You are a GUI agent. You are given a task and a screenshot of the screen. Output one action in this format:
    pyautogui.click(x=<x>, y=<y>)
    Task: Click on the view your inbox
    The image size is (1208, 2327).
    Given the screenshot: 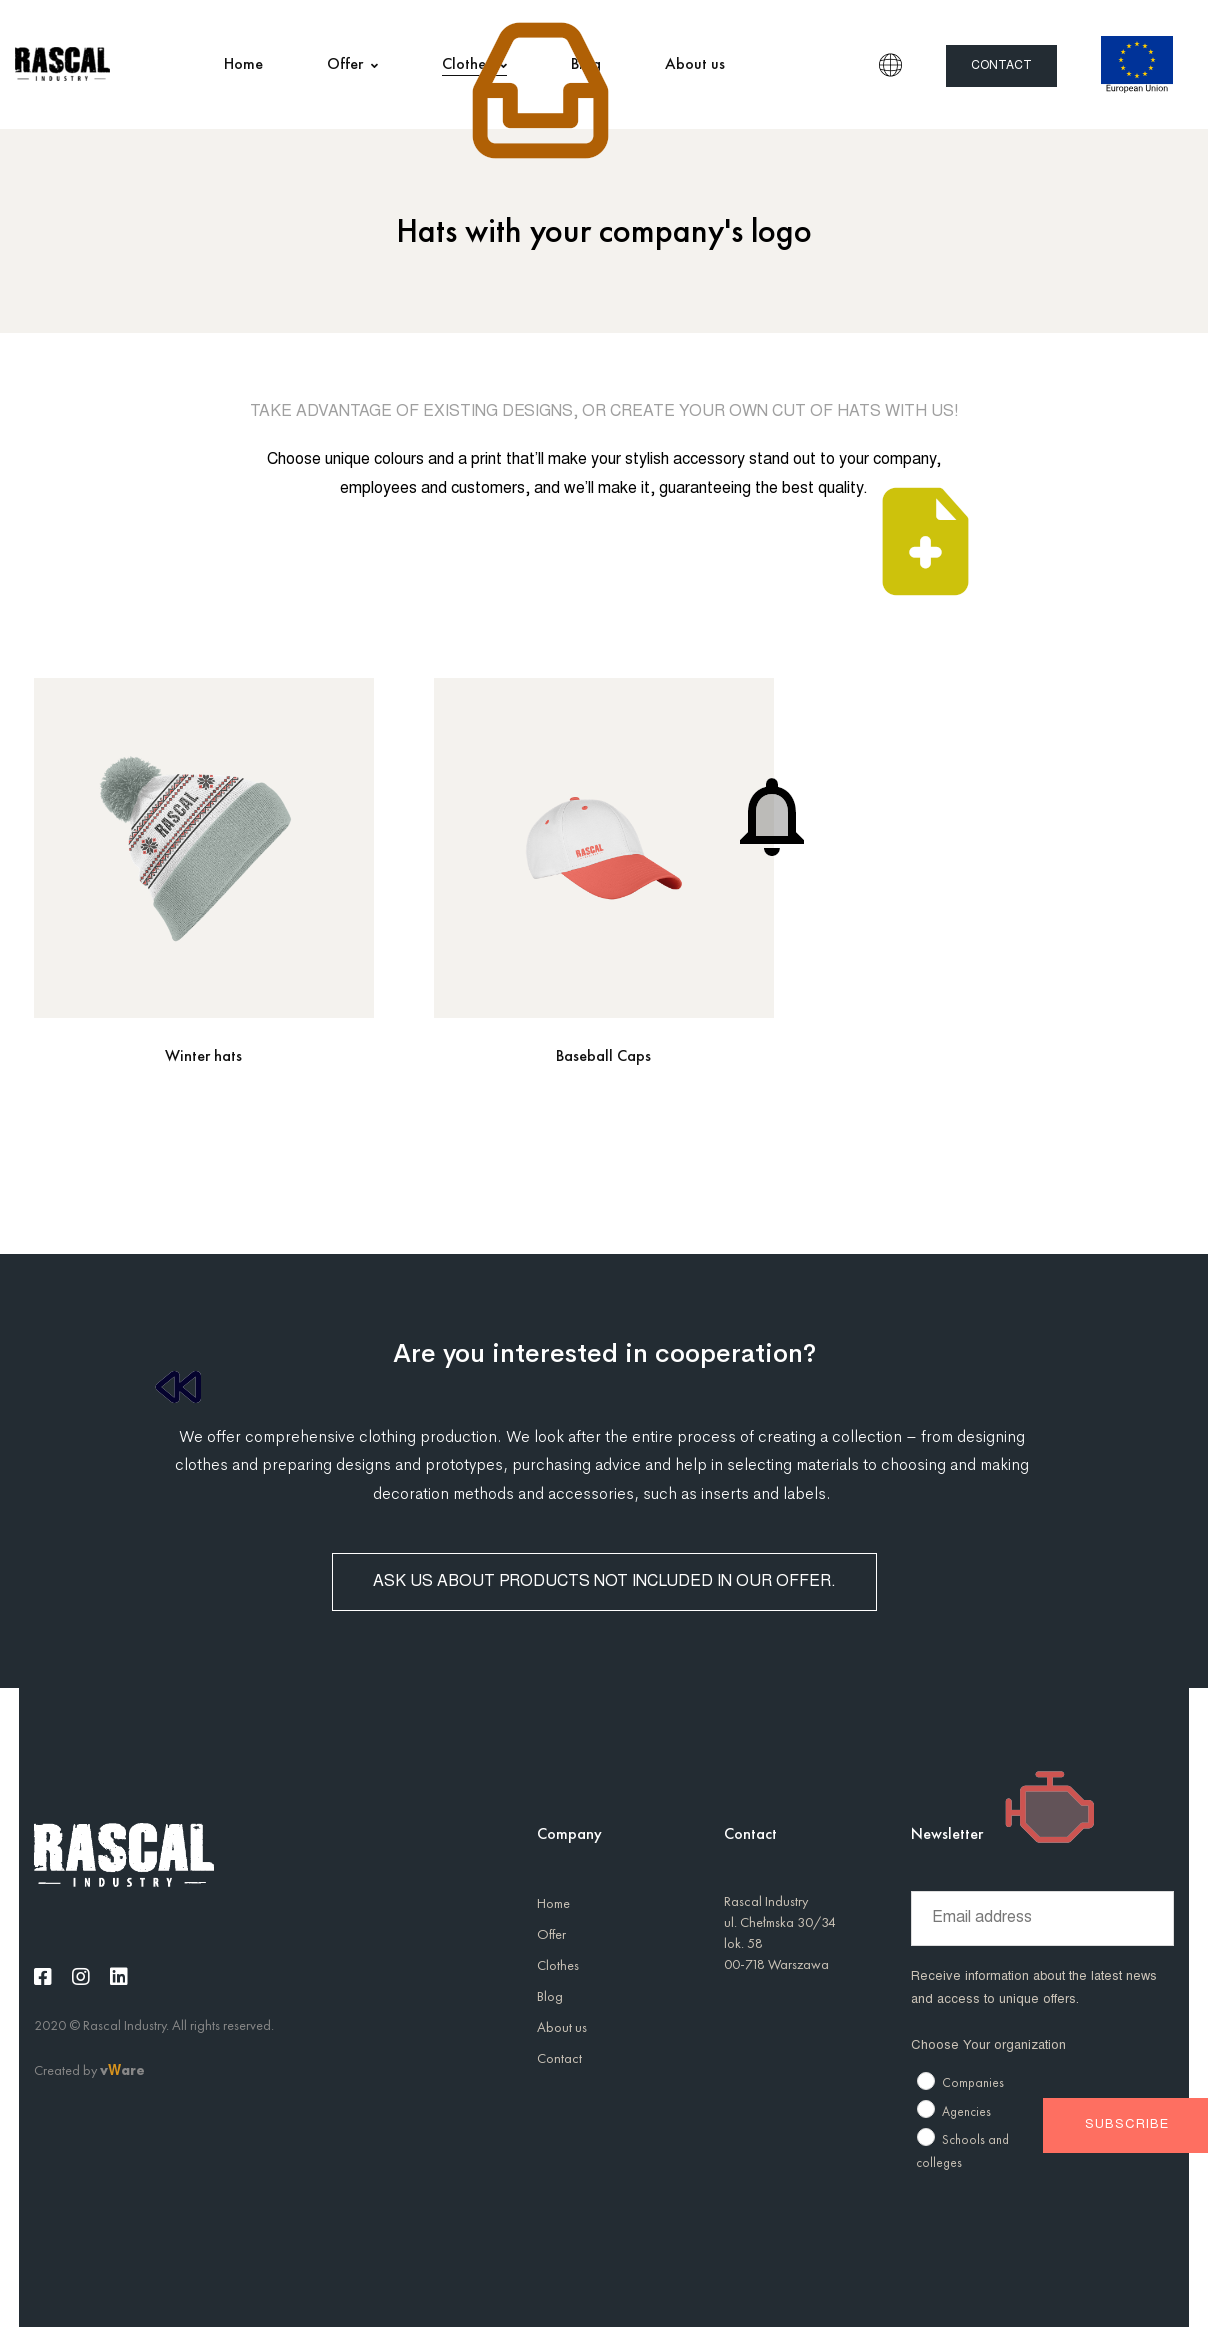 What is the action you would take?
    pyautogui.click(x=540, y=90)
    